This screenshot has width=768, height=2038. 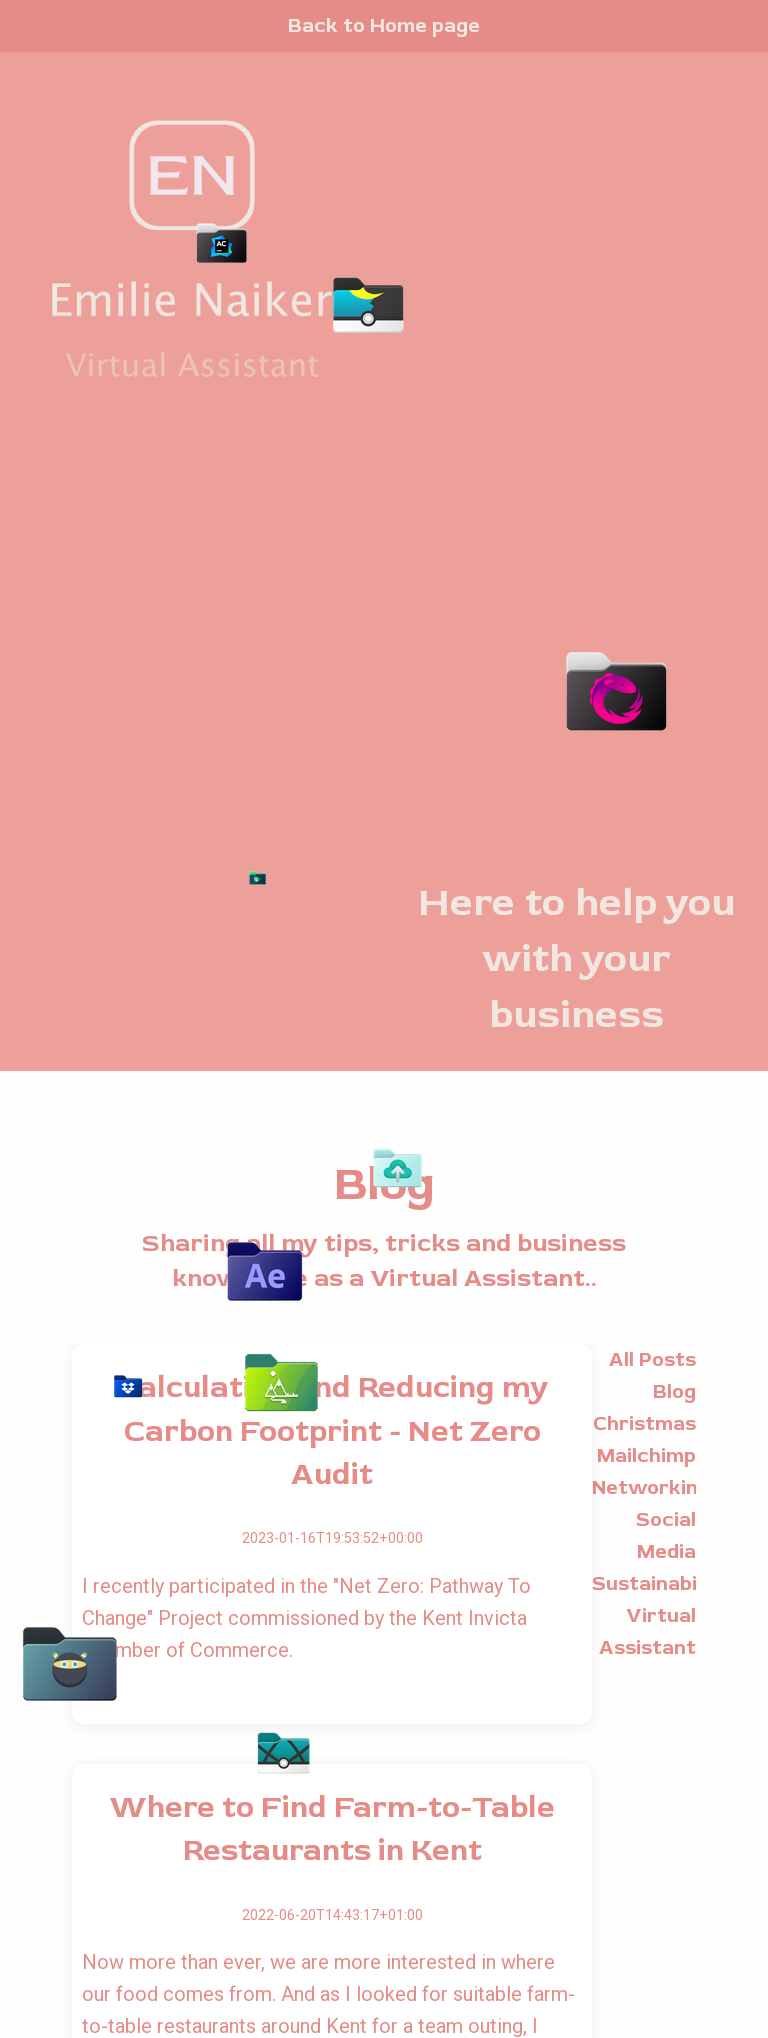 I want to click on open ninja download manager folder, so click(x=69, y=1666).